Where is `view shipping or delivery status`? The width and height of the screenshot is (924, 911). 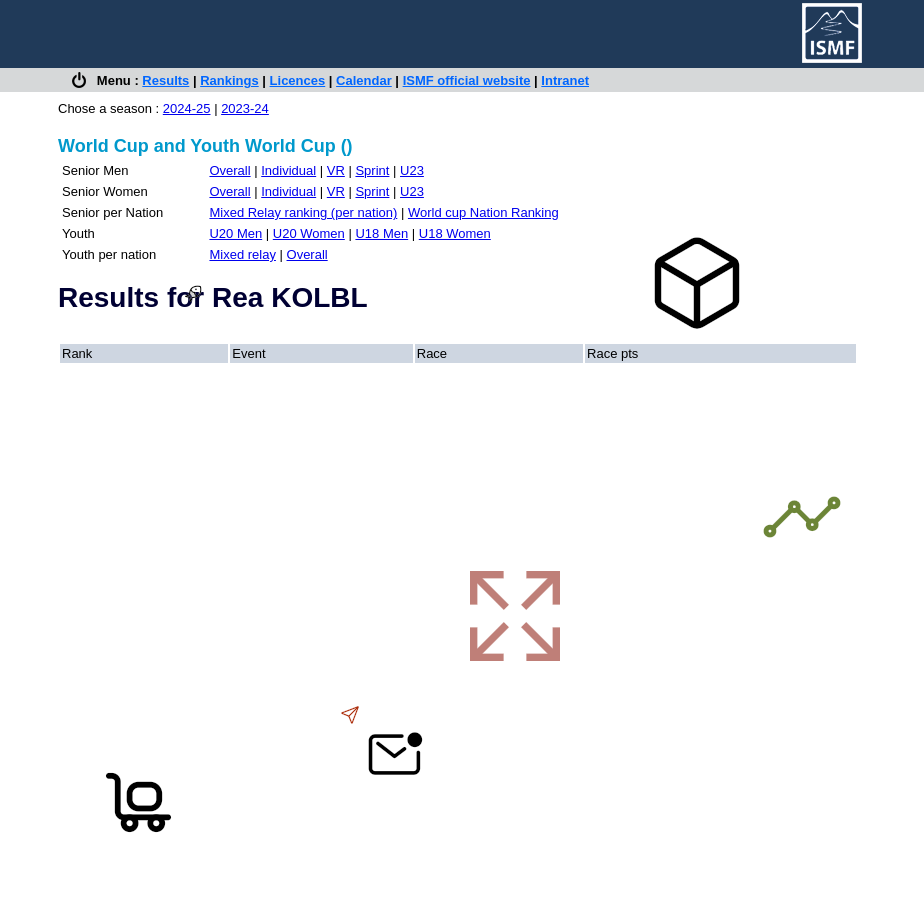
view shipping or delivery status is located at coordinates (138, 802).